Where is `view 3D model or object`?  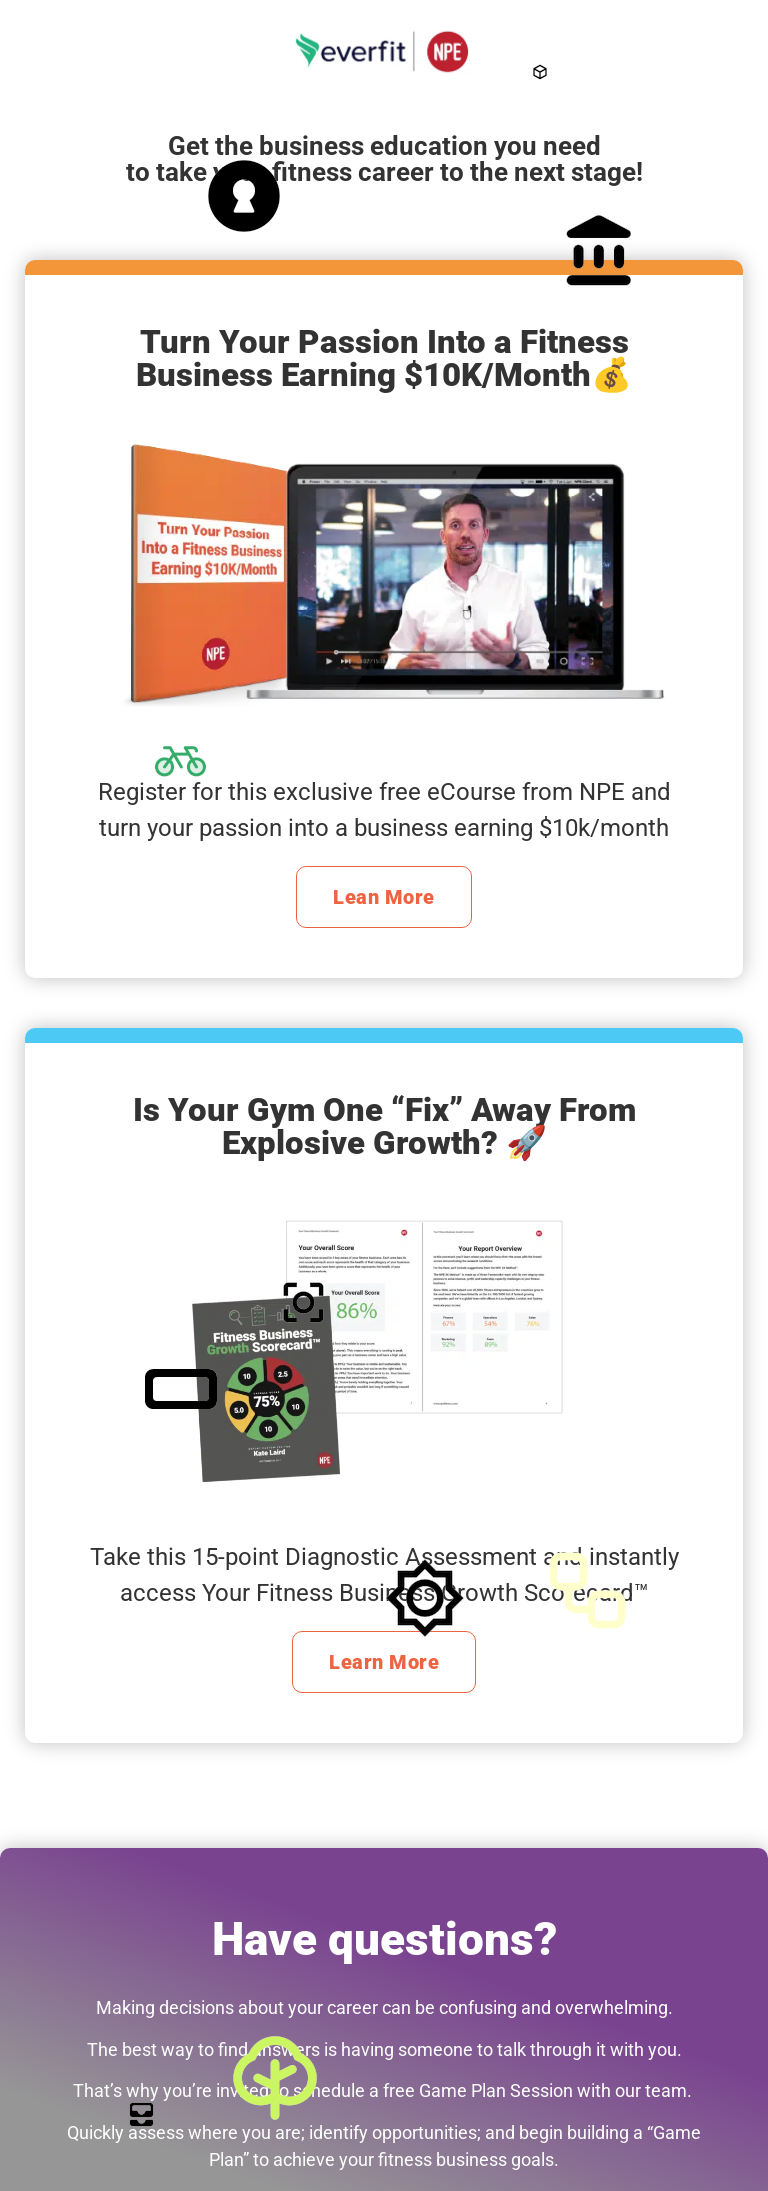 view 3D model or object is located at coordinates (540, 72).